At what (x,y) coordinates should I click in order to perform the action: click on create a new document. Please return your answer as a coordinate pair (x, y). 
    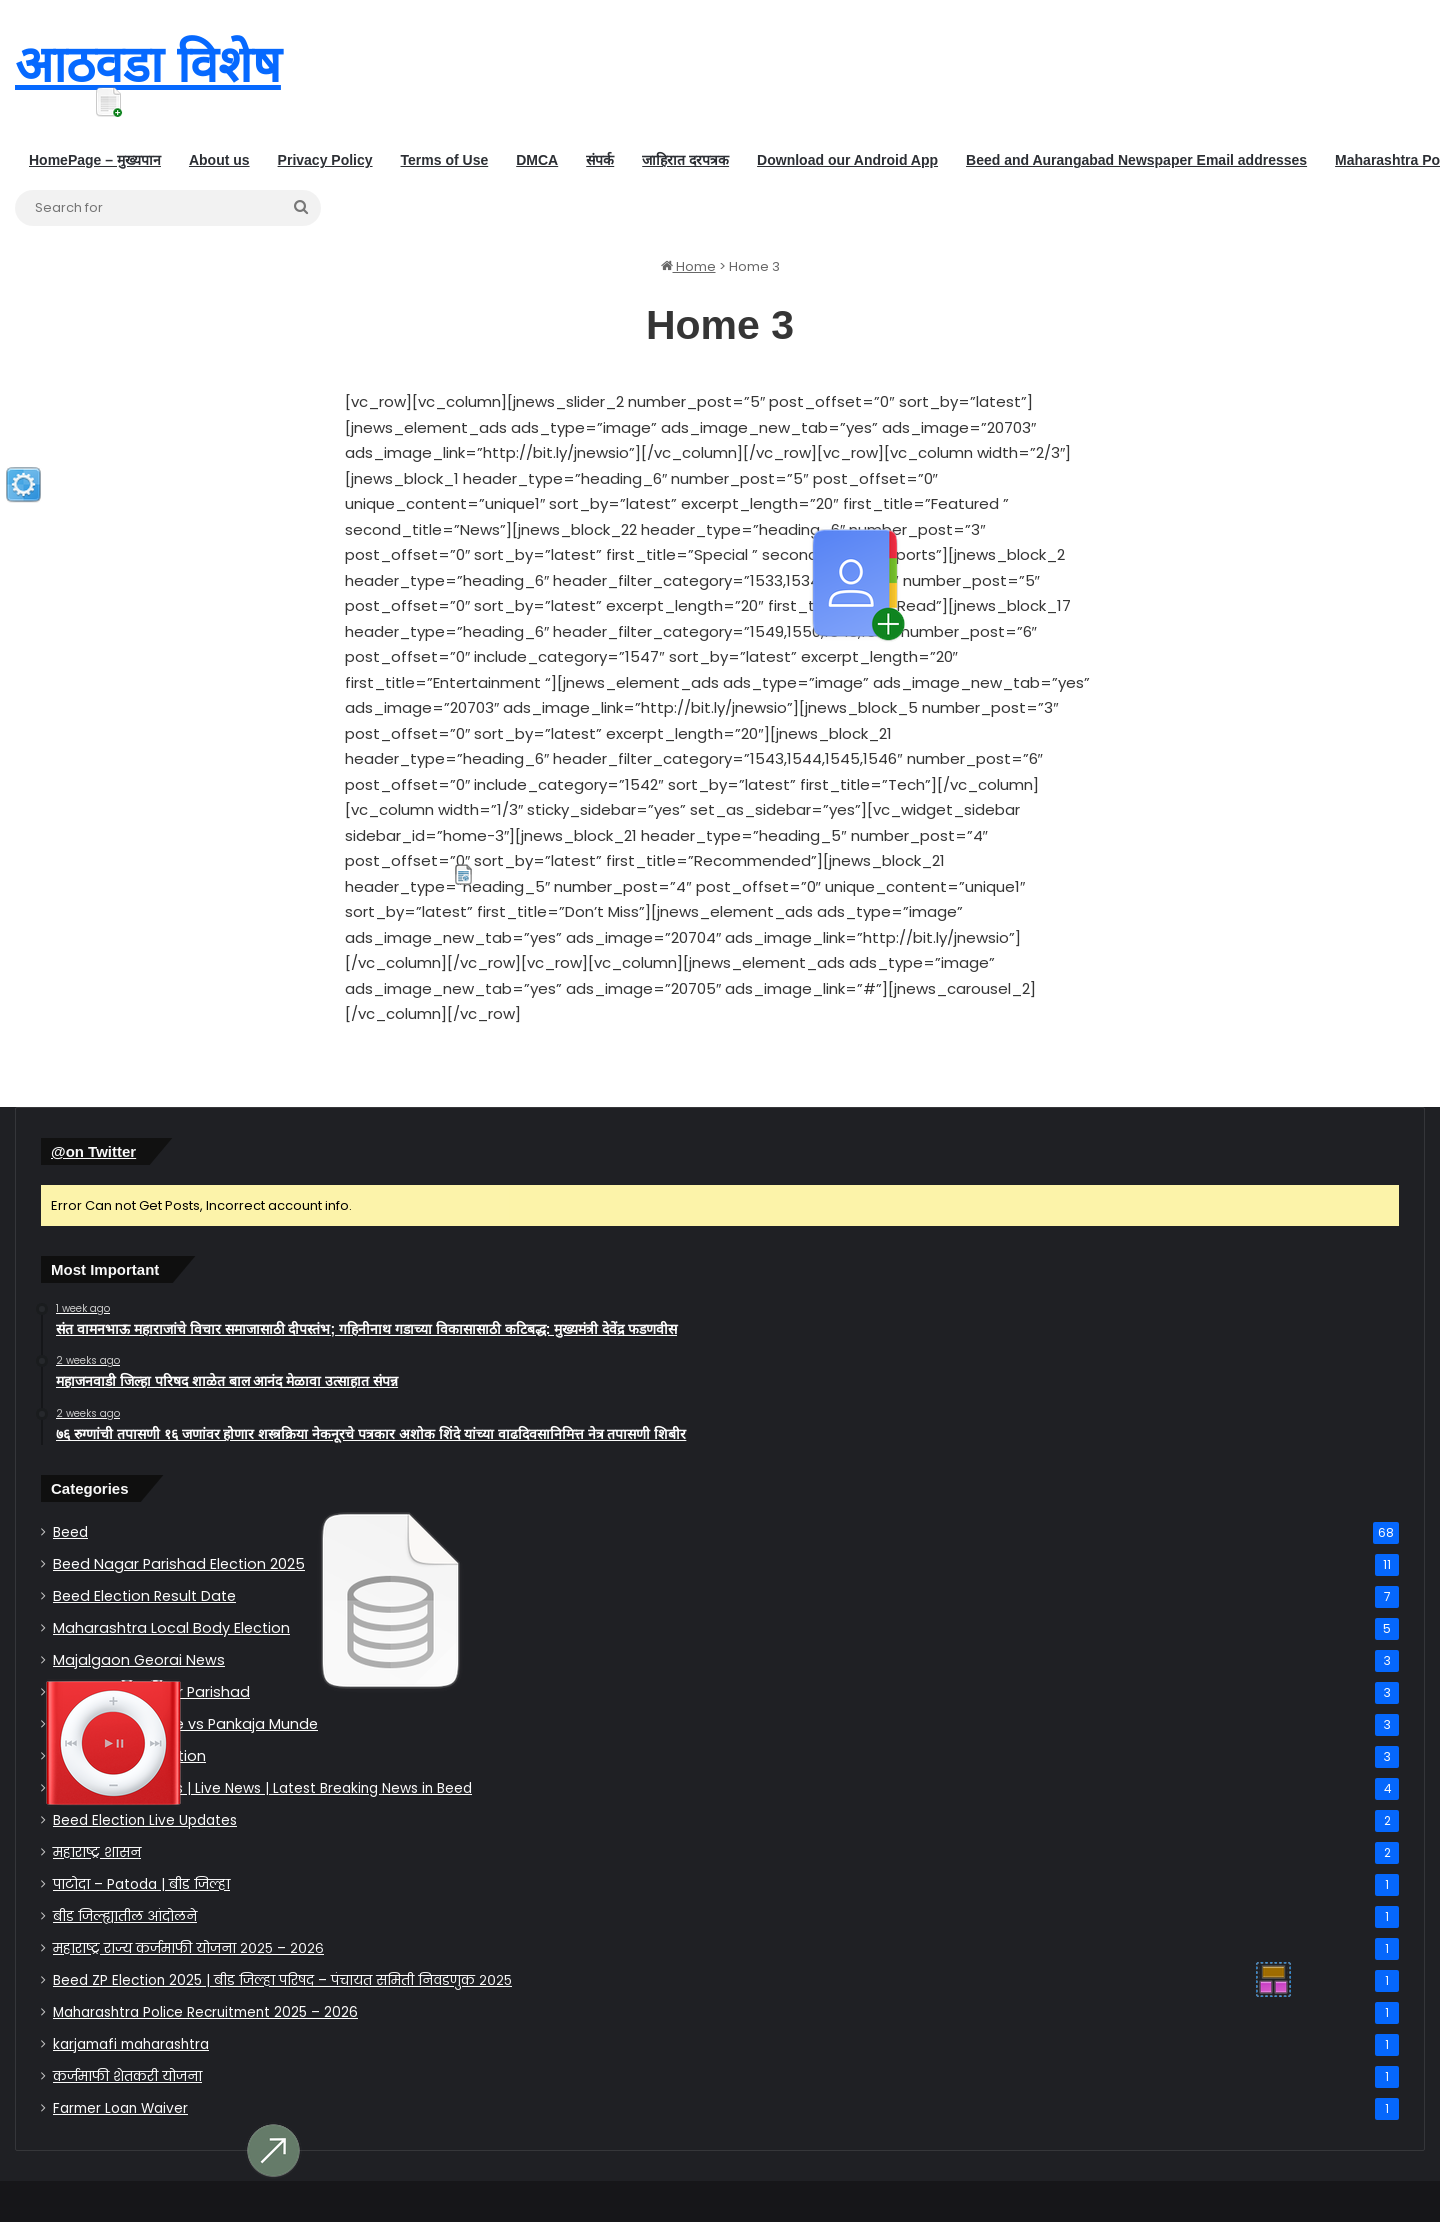
    Looking at the image, I should click on (108, 101).